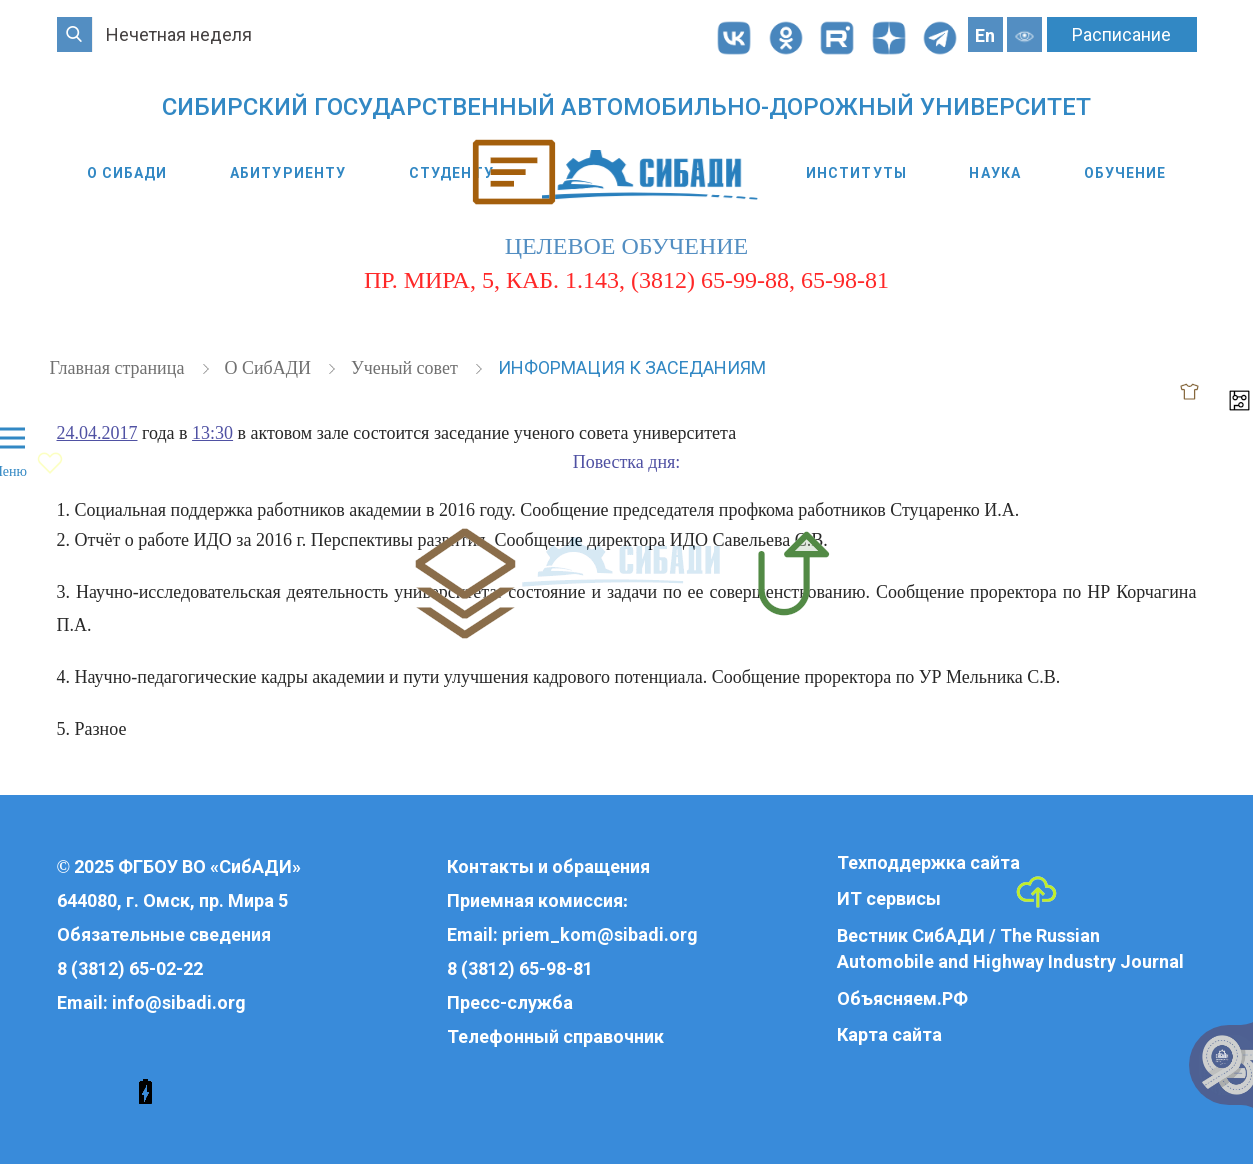  I want to click on upload file to cloud storage, so click(1036, 890).